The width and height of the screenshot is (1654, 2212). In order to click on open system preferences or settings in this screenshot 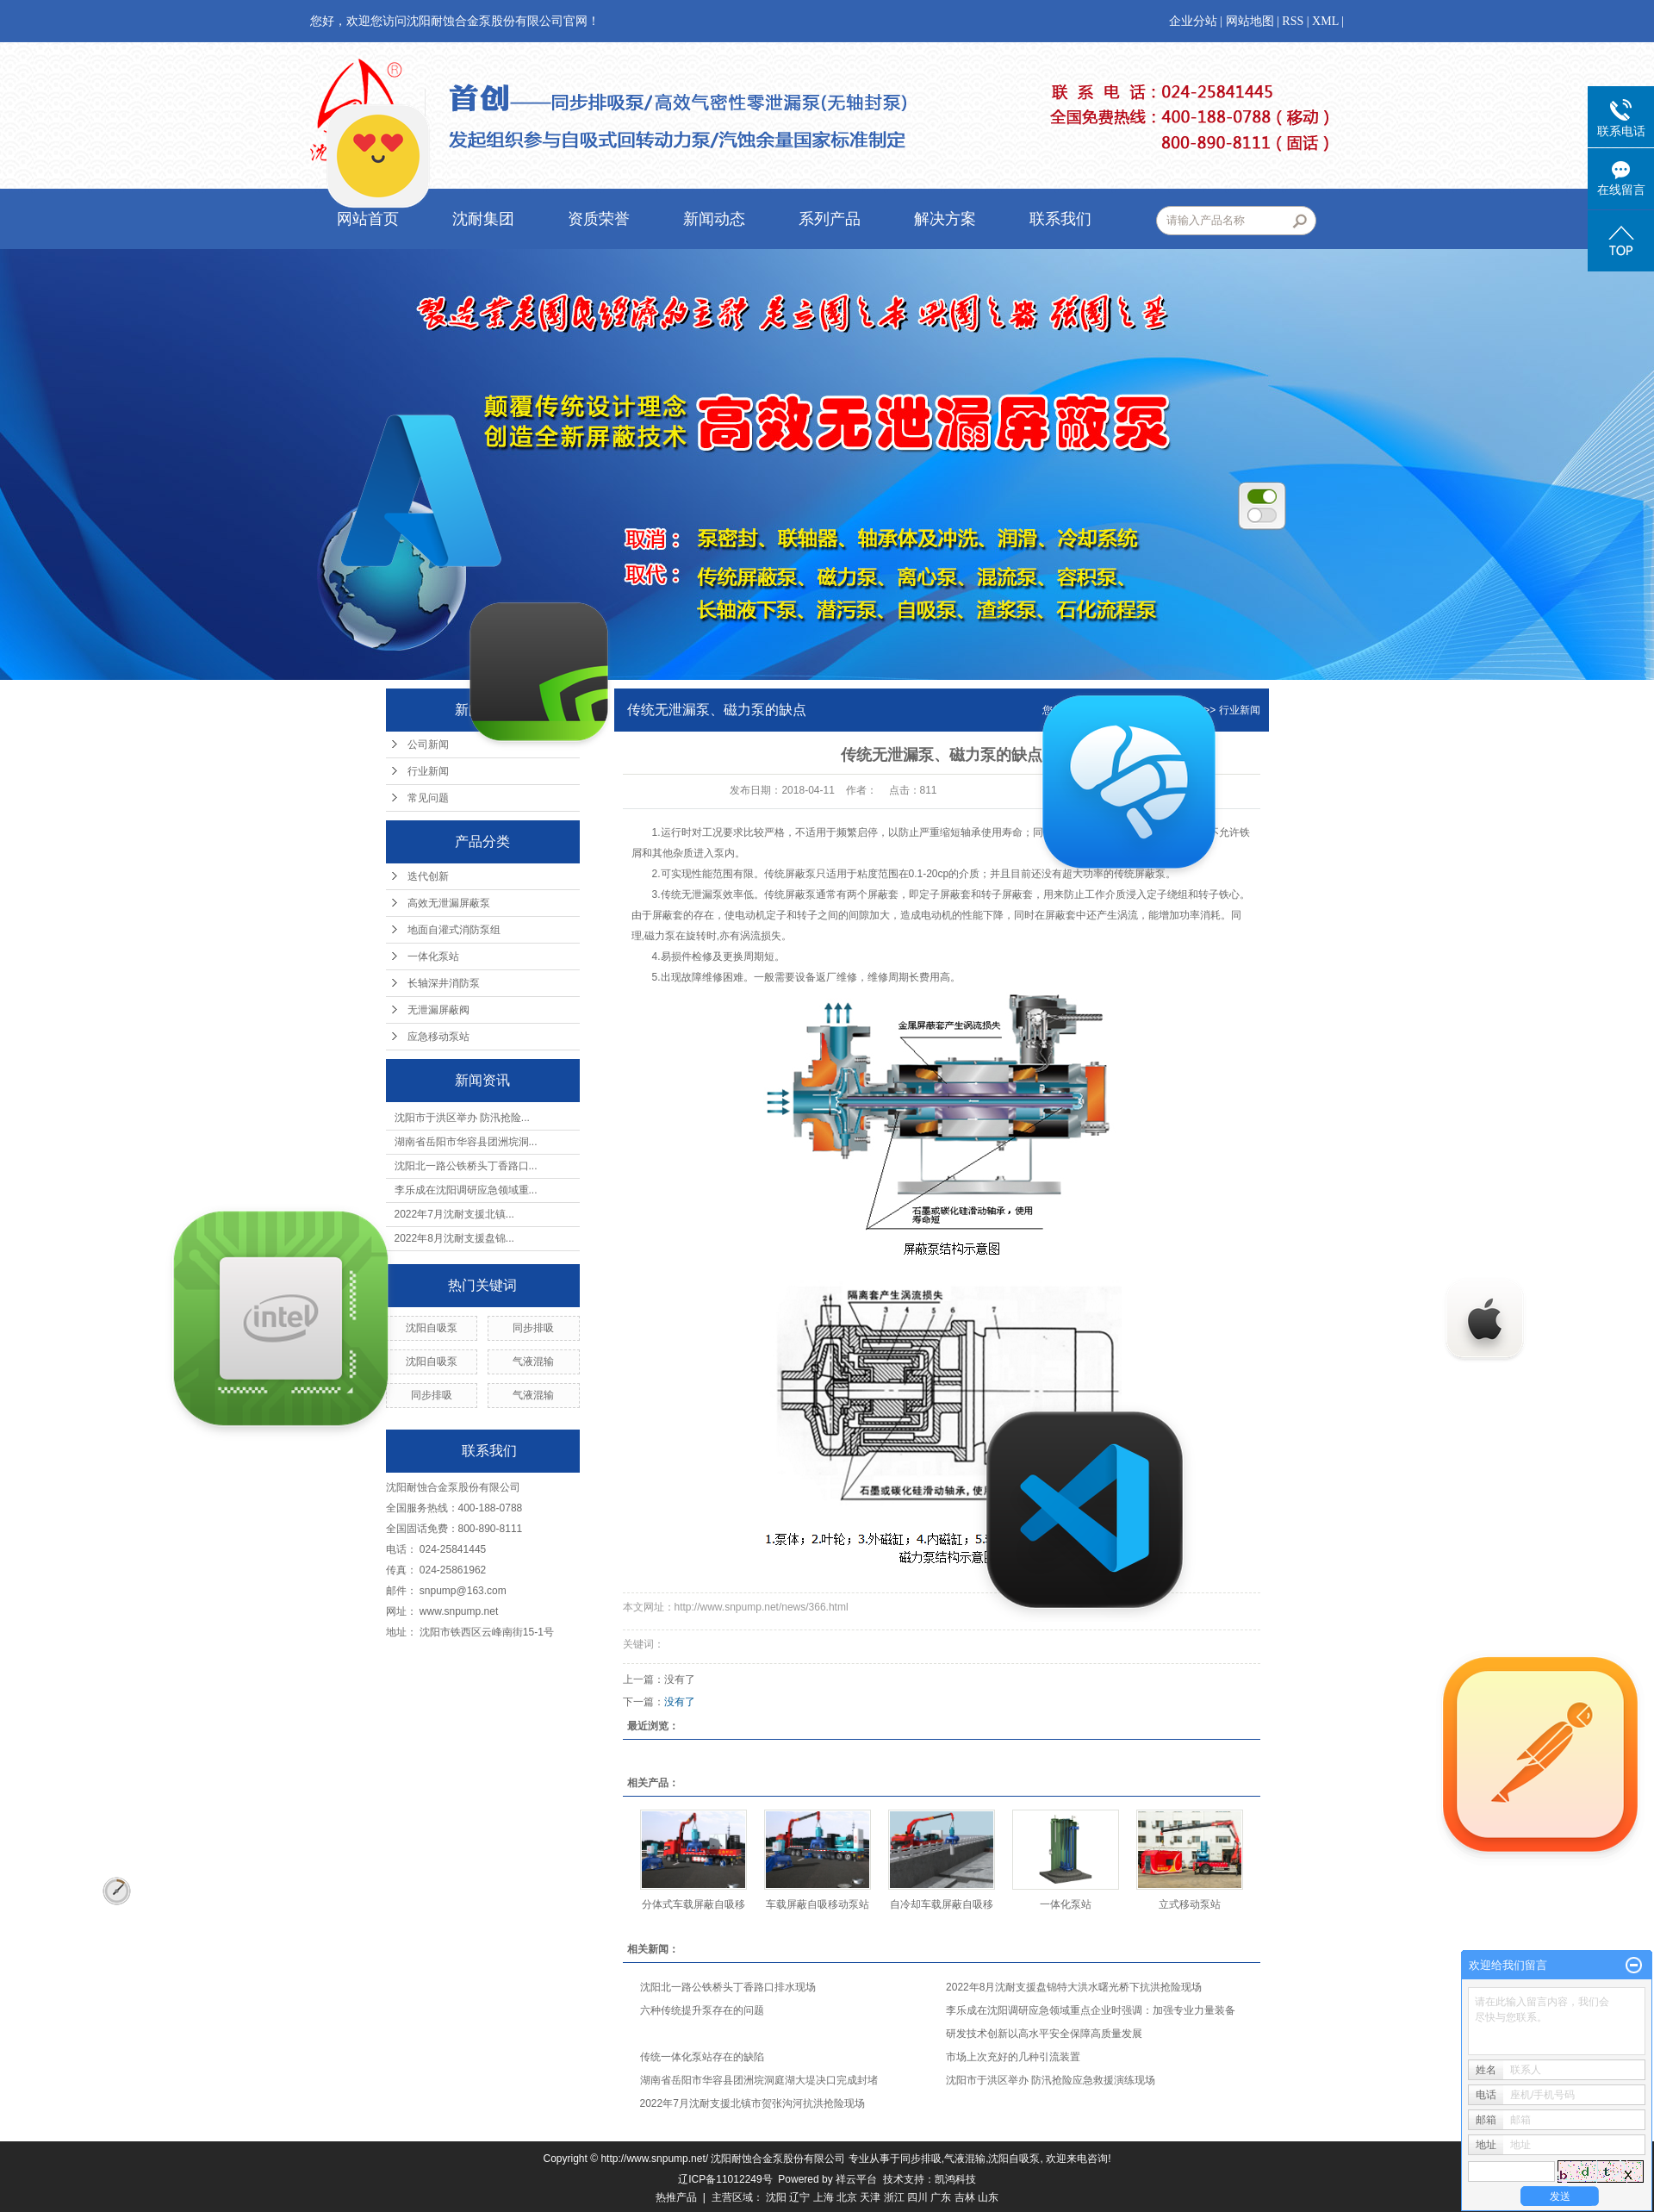, I will do `click(1484, 1318)`.